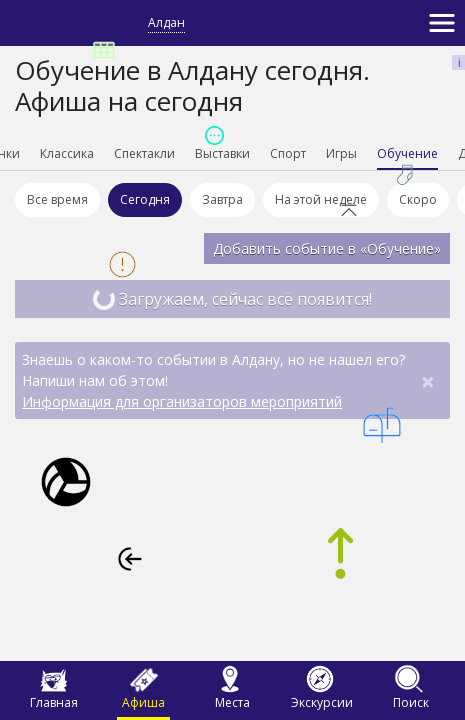  Describe the element at coordinates (405, 174) in the screenshot. I see `browse clothing or apparel items` at that location.